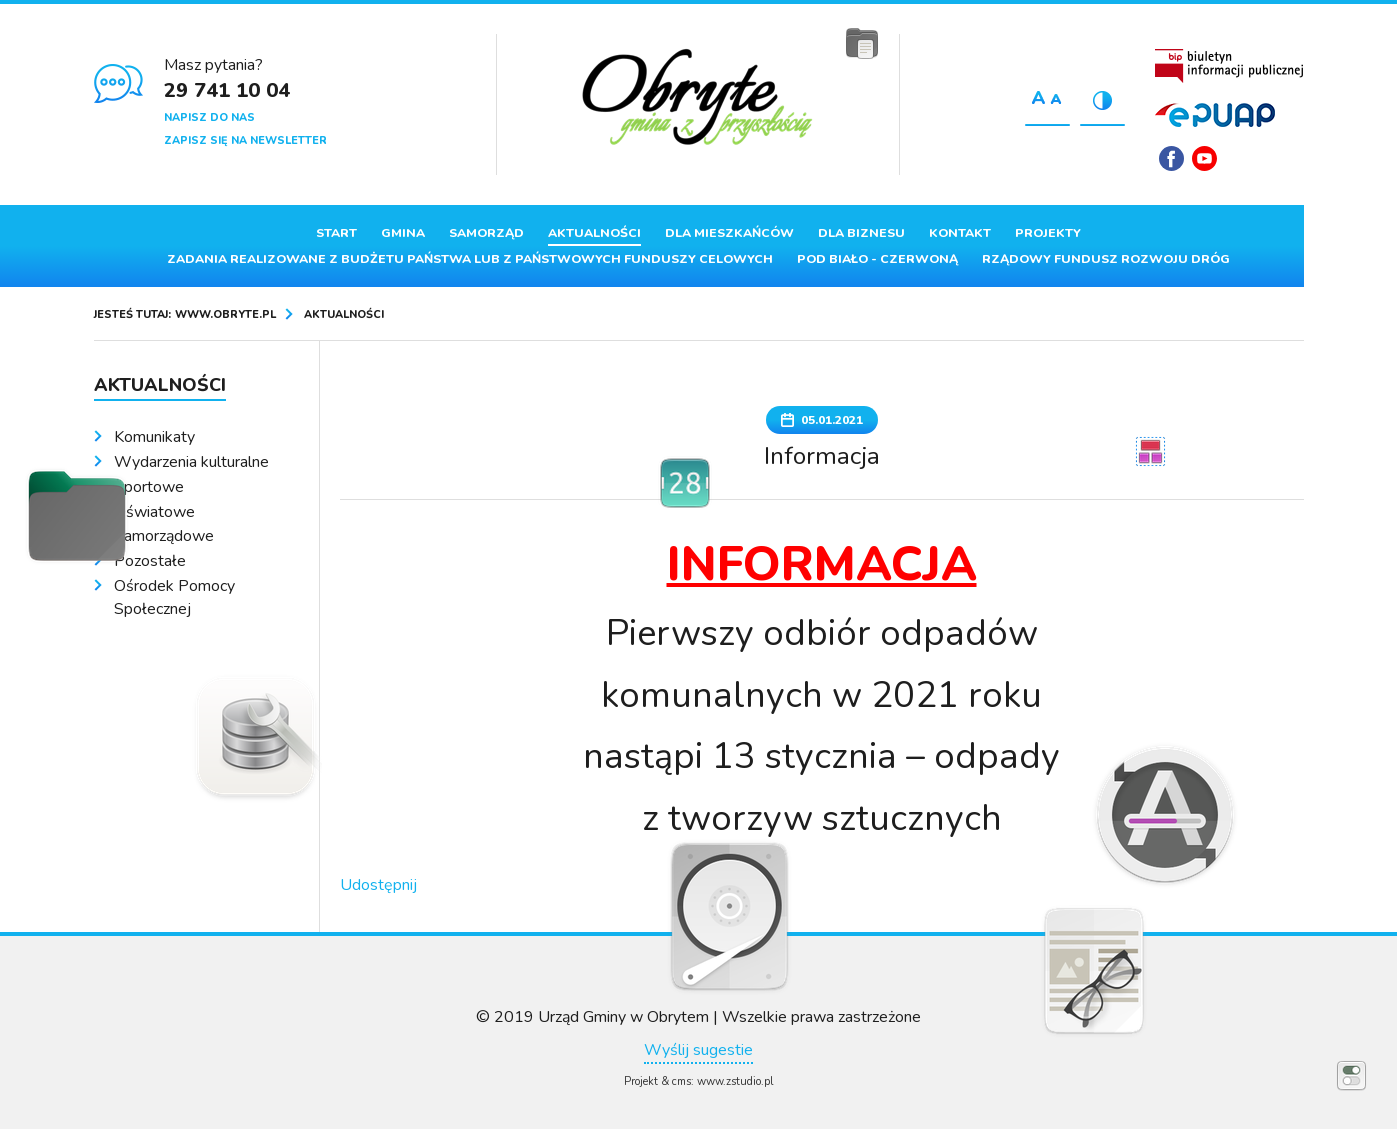 The height and width of the screenshot is (1129, 1397). What do you see at coordinates (685, 483) in the screenshot?
I see `open the calendar app` at bounding box center [685, 483].